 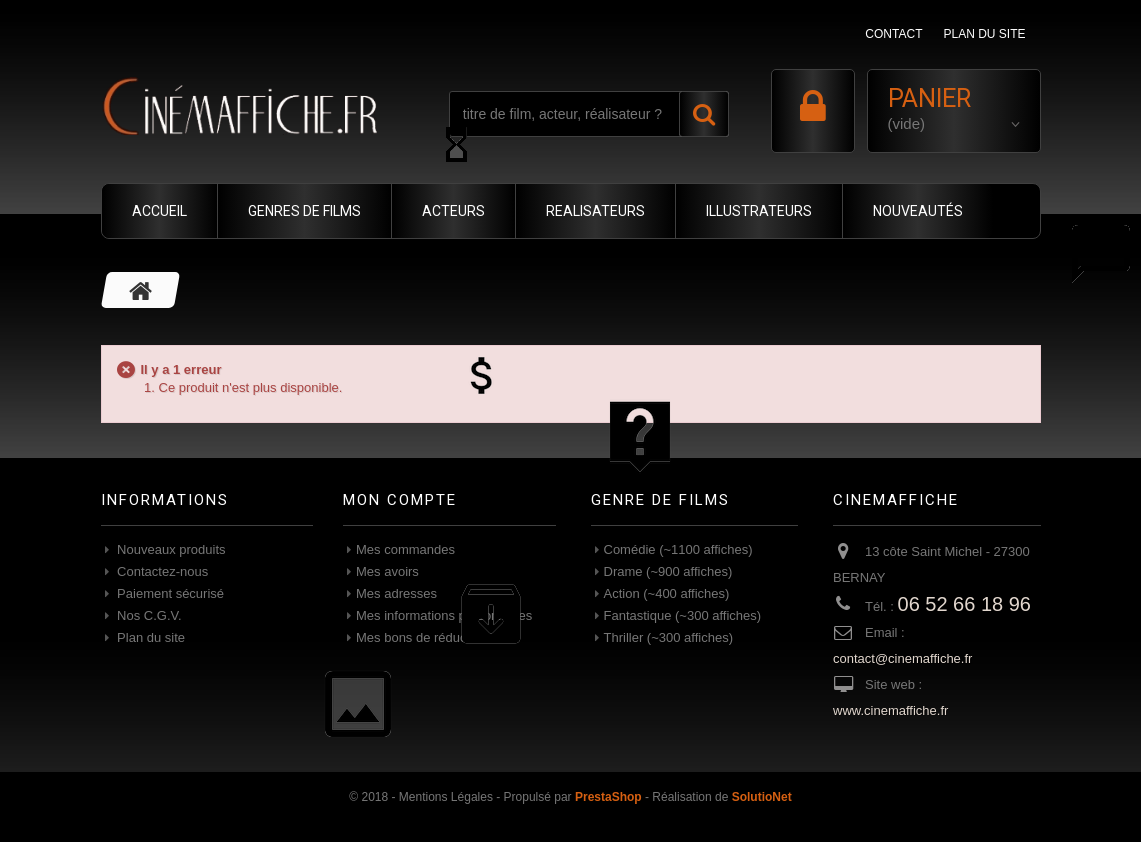 What do you see at coordinates (456, 144) in the screenshot?
I see `indicates time is running out or nearing completion` at bounding box center [456, 144].